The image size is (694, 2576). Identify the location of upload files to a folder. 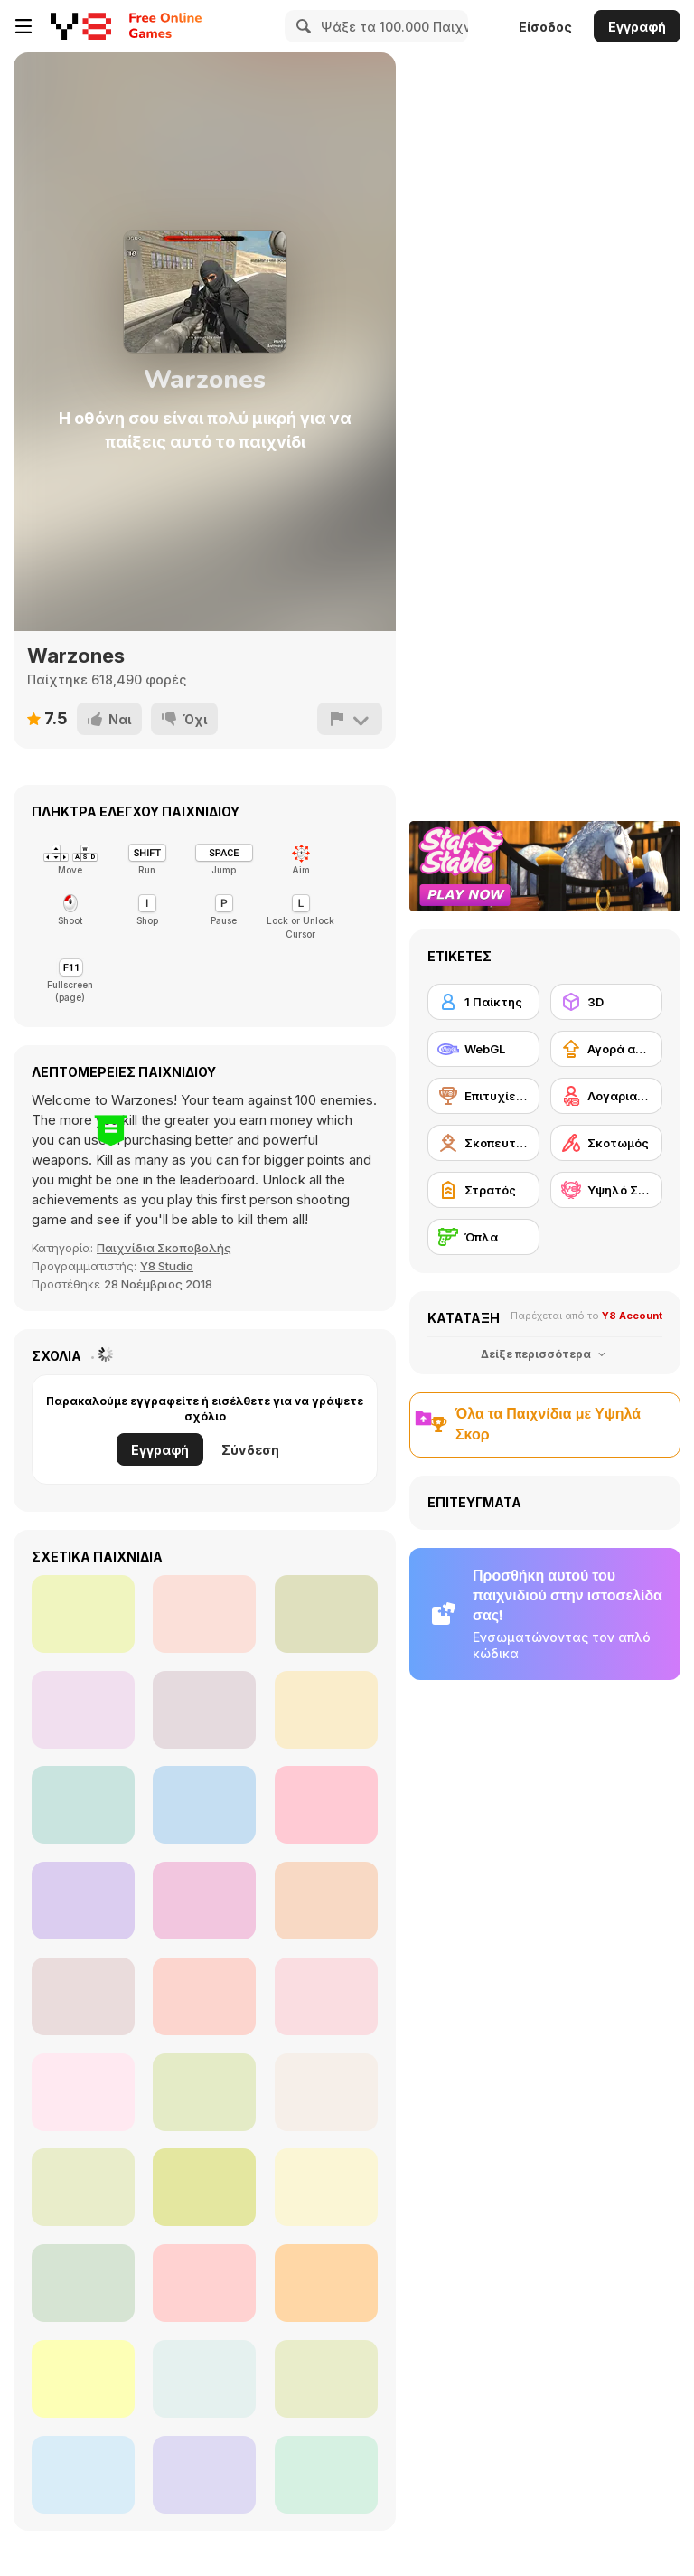
(423, 1418).